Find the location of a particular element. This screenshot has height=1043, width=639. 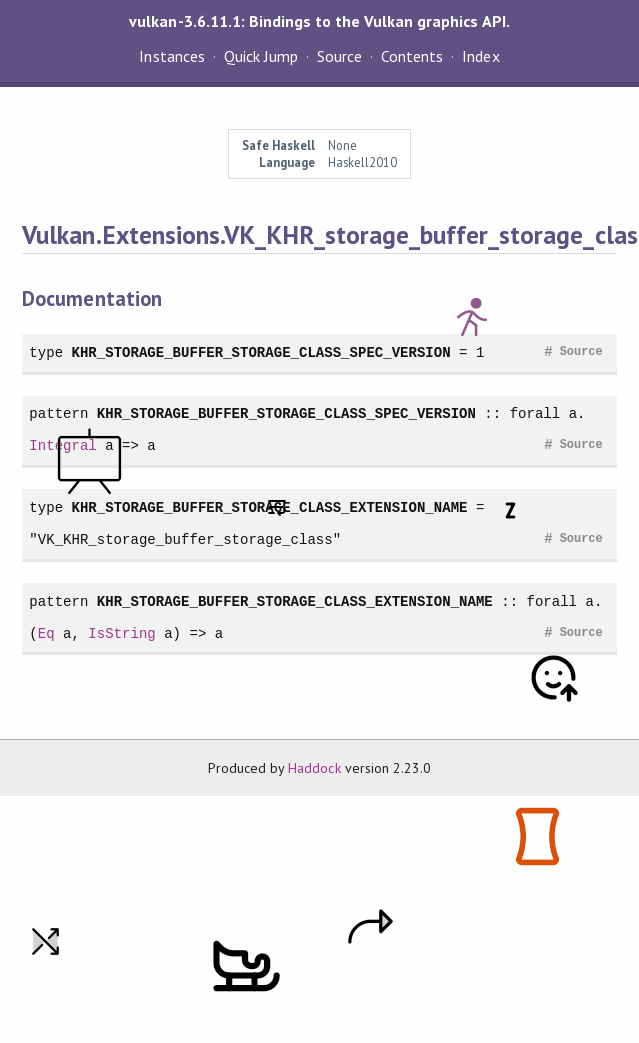

improve mood or increase happiness level is located at coordinates (553, 677).